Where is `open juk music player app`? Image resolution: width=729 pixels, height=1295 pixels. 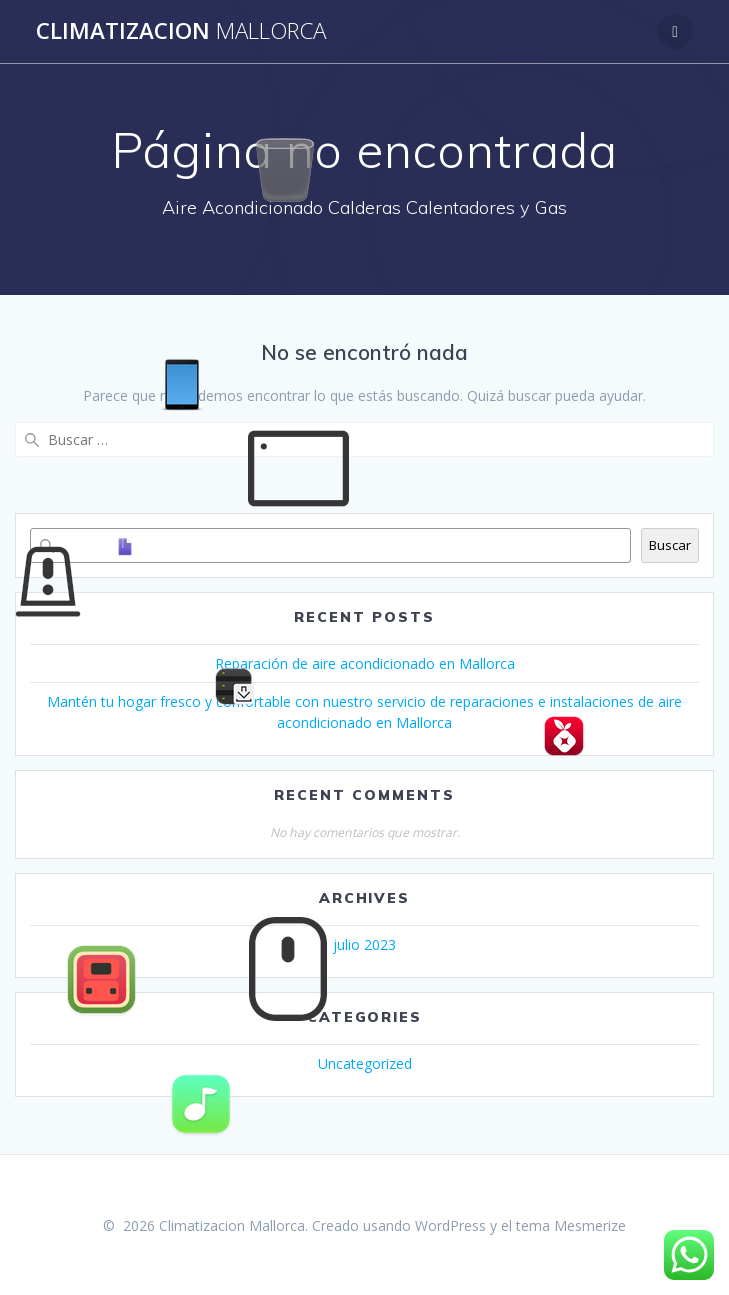
open juk music player app is located at coordinates (201, 1104).